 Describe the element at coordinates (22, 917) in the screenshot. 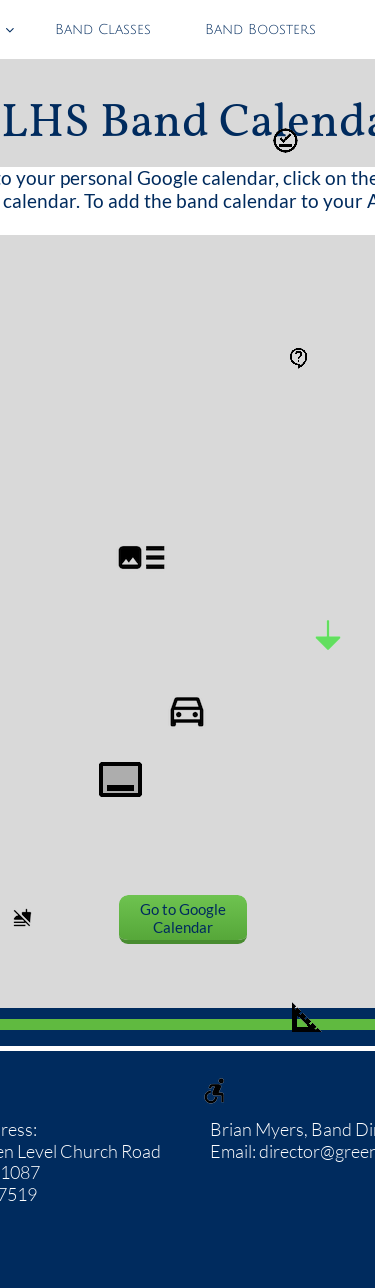

I see `indicates food or eating is not allowed` at that location.